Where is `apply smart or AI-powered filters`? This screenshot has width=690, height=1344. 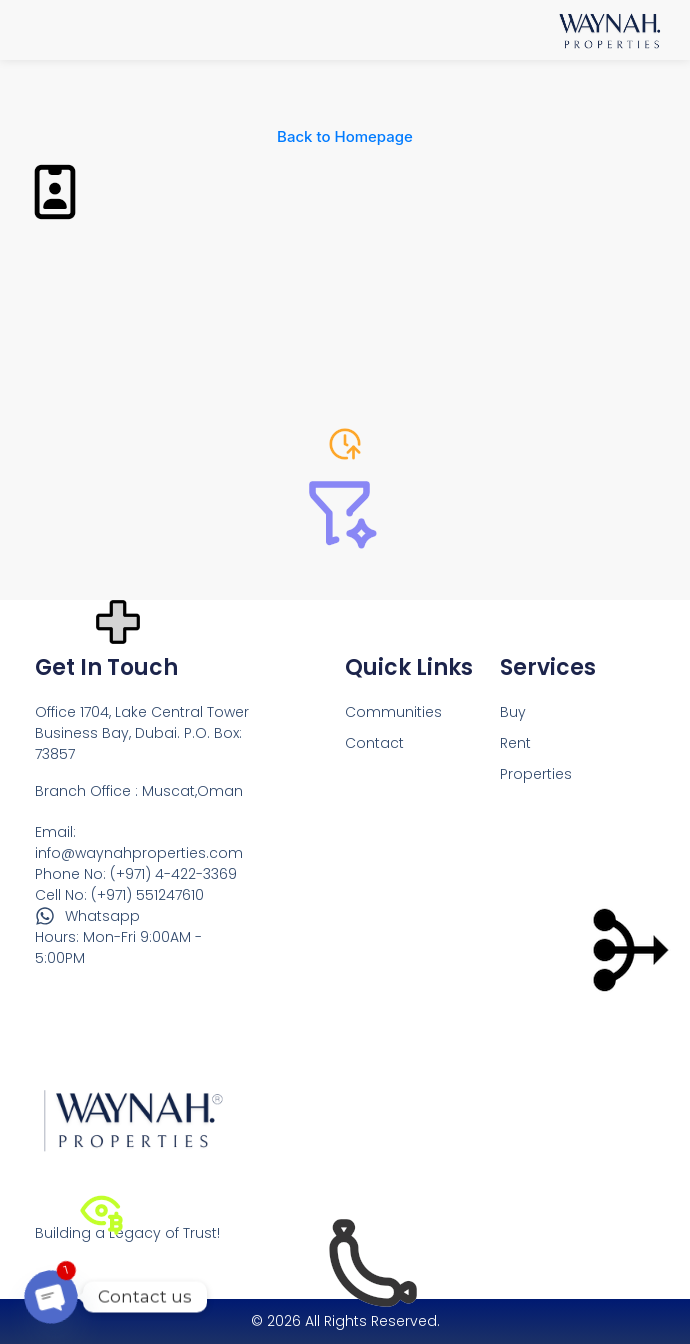
apply smart or AI-powered filters is located at coordinates (339, 511).